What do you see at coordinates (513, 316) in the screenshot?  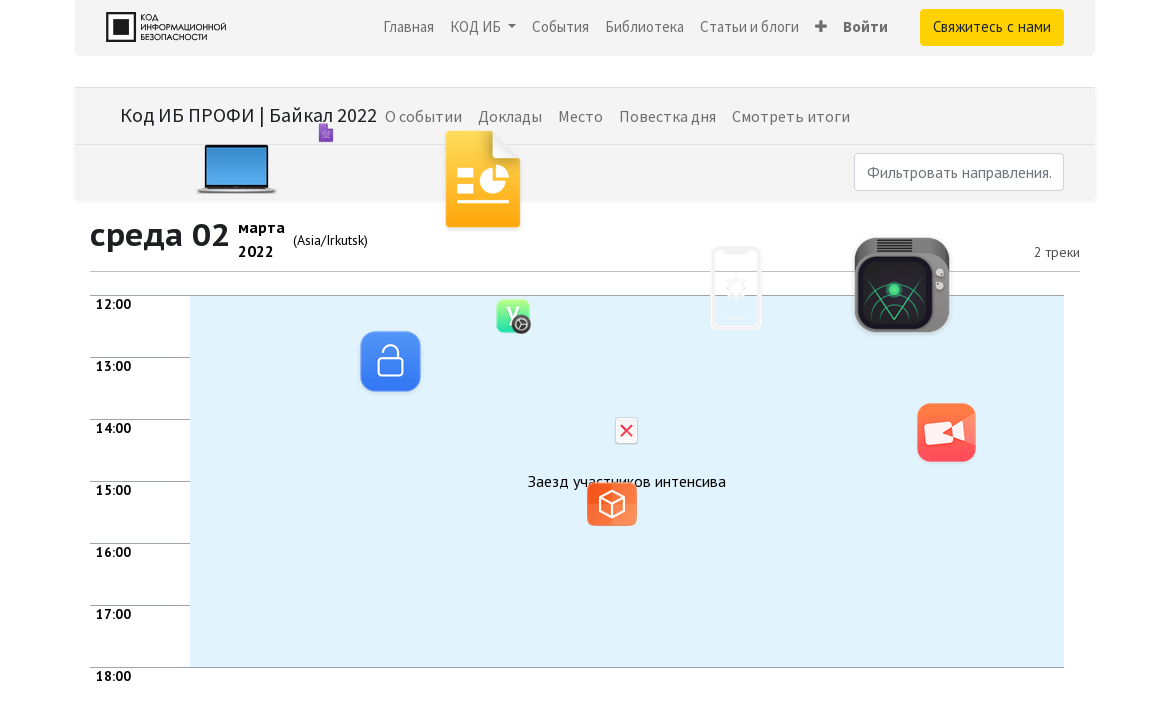 I see `open yubikey personalization settings` at bounding box center [513, 316].